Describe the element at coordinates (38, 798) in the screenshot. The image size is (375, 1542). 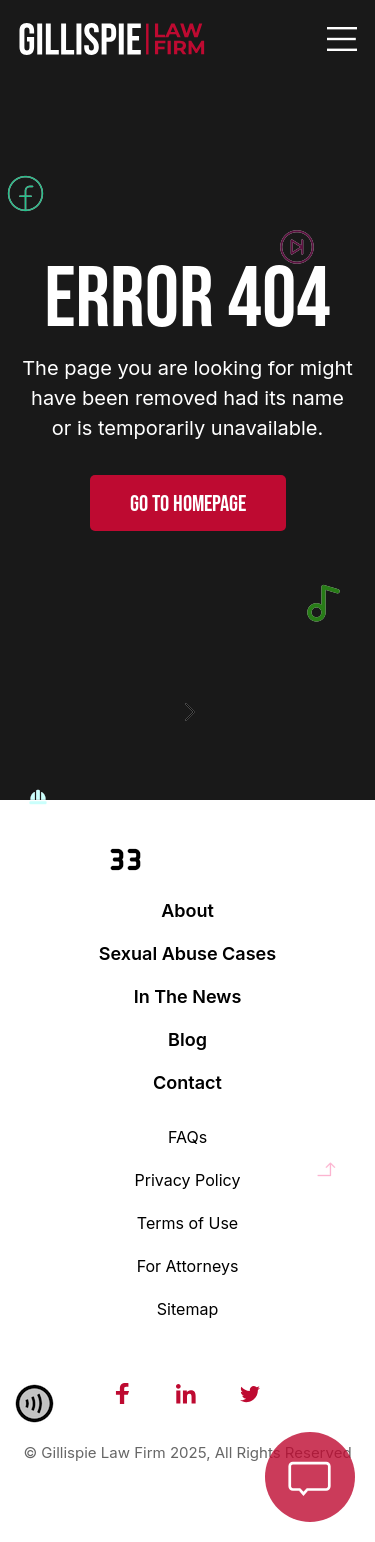
I see `access construction or work site features` at that location.